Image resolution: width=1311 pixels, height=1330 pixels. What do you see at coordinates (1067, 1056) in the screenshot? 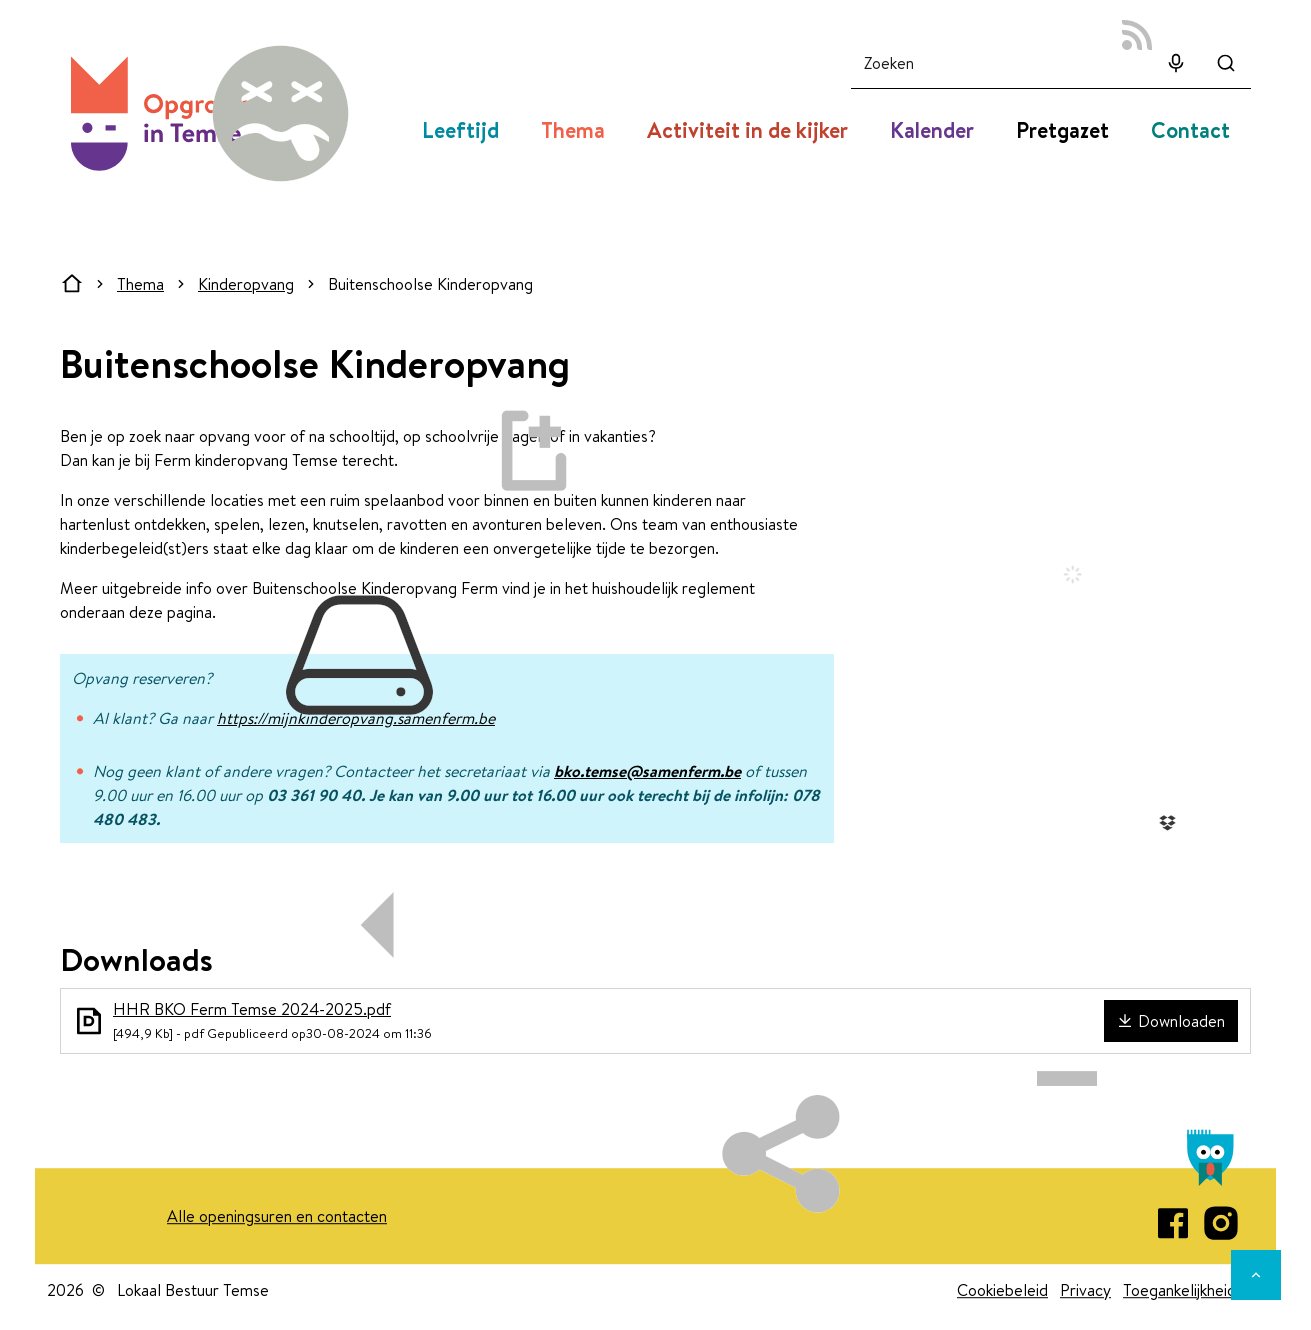
I see `minimize the current window` at bounding box center [1067, 1056].